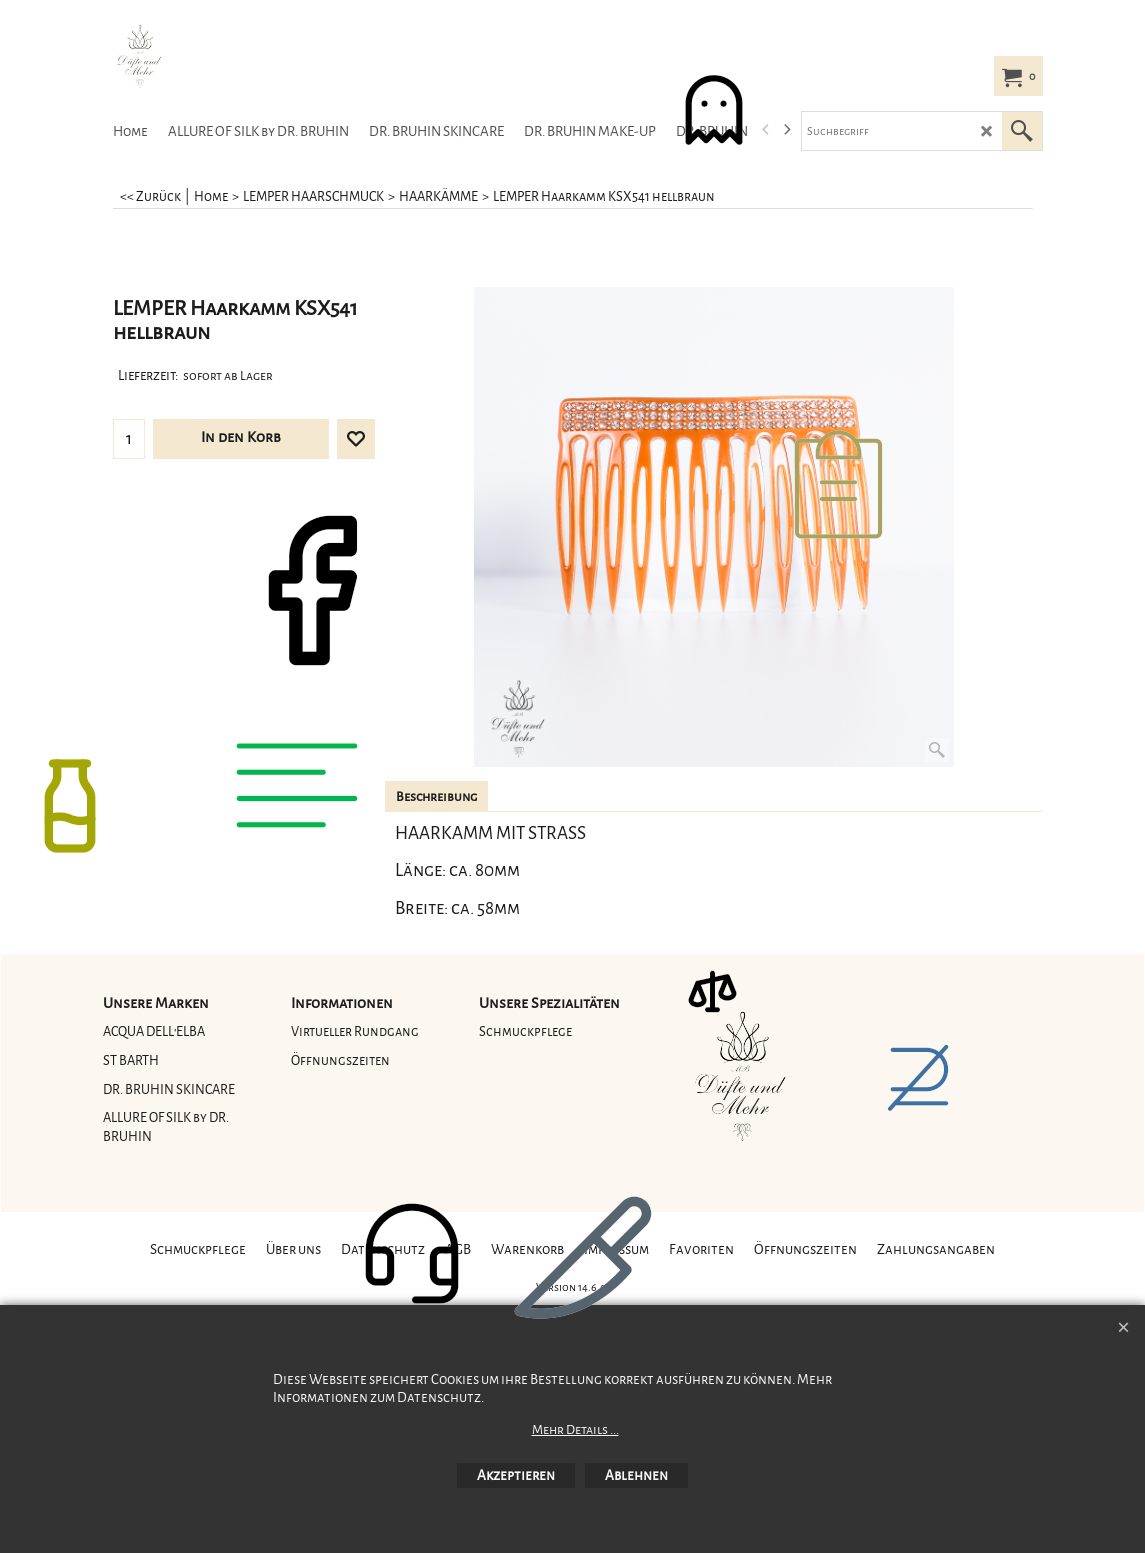  Describe the element at coordinates (838, 486) in the screenshot. I see `view clipboard contents` at that location.